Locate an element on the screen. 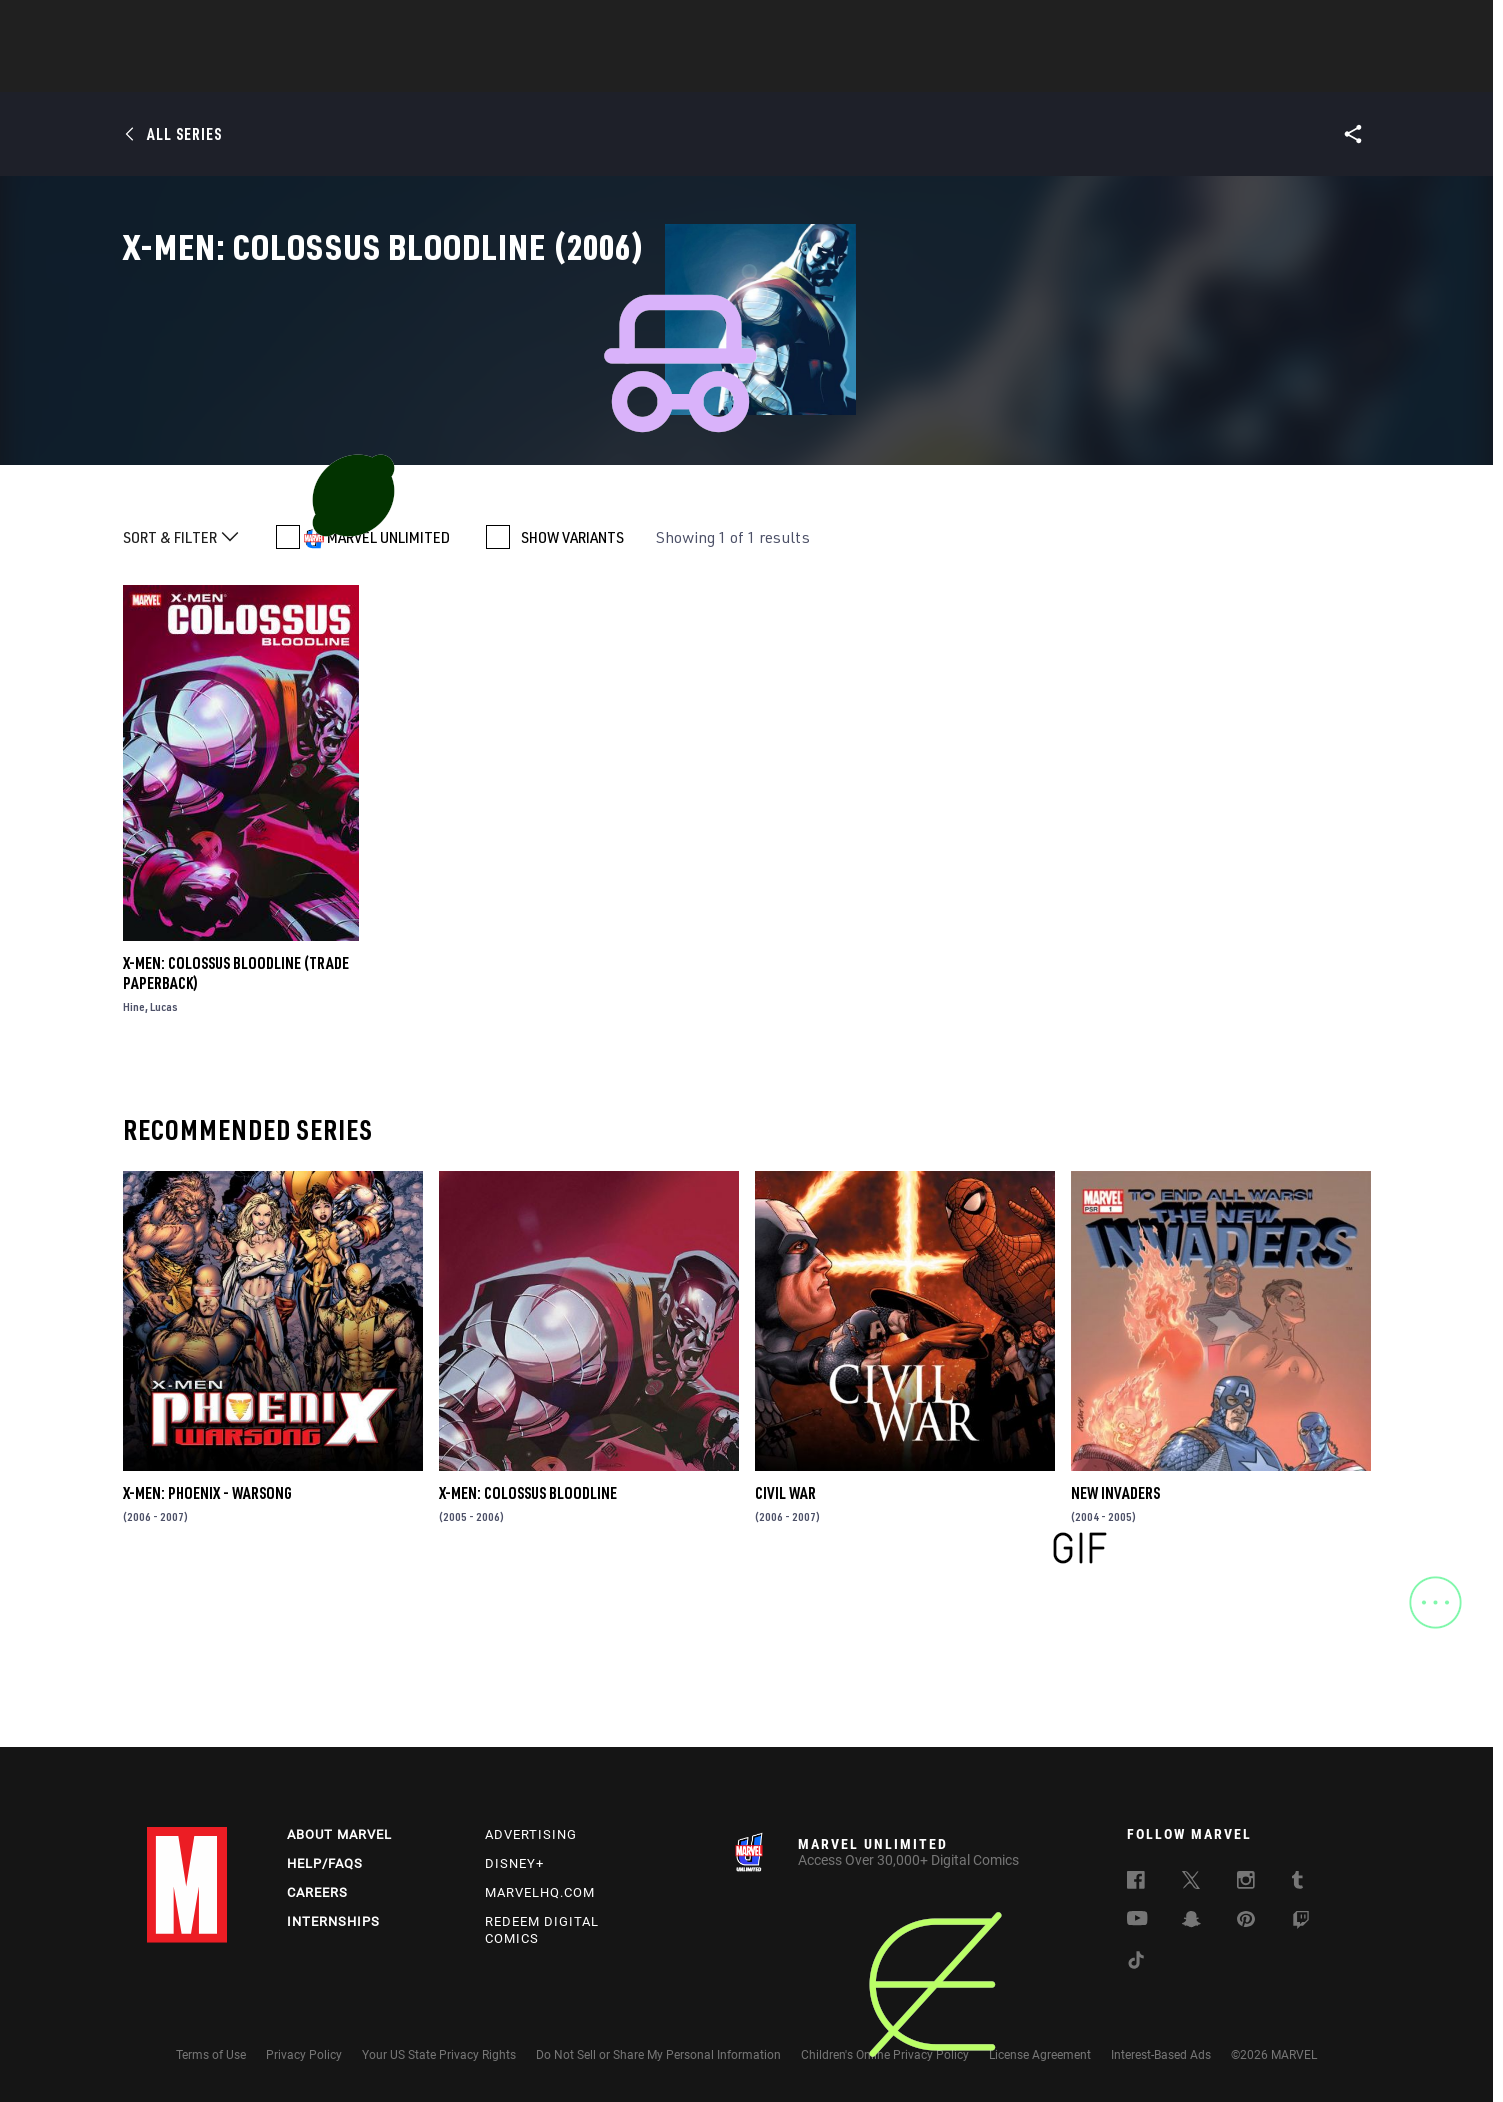 The image size is (1503, 2102). indicates item is not part of a set or group is located at coordinates (935, 1984).